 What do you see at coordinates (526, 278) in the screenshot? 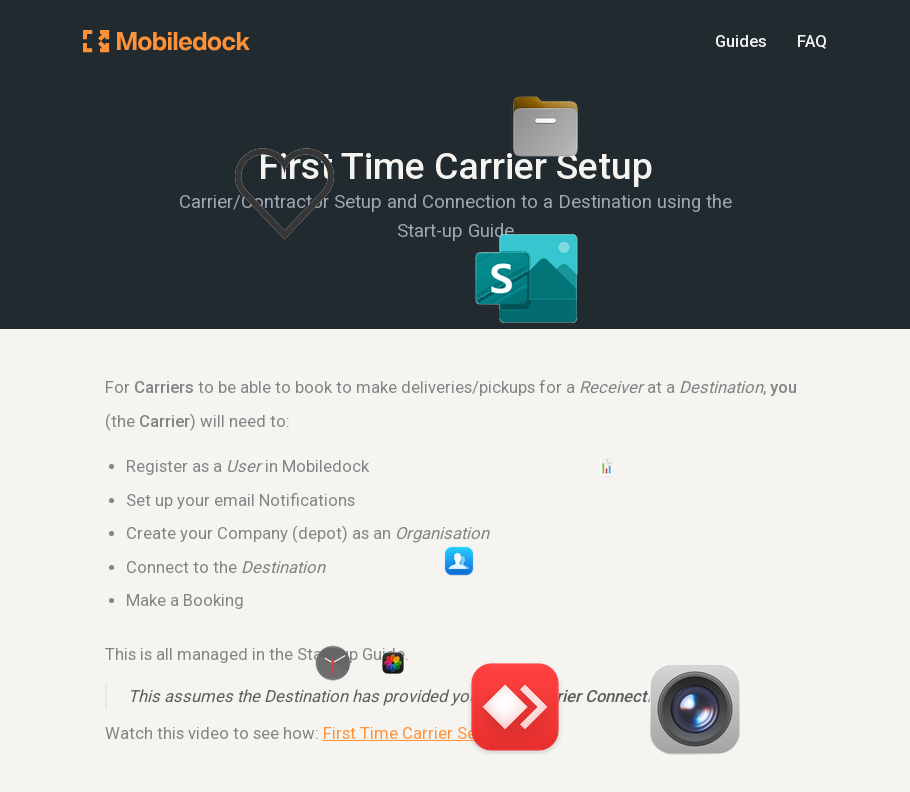
I see `open Microsoft Sway app` at bounding box center [526, 278].